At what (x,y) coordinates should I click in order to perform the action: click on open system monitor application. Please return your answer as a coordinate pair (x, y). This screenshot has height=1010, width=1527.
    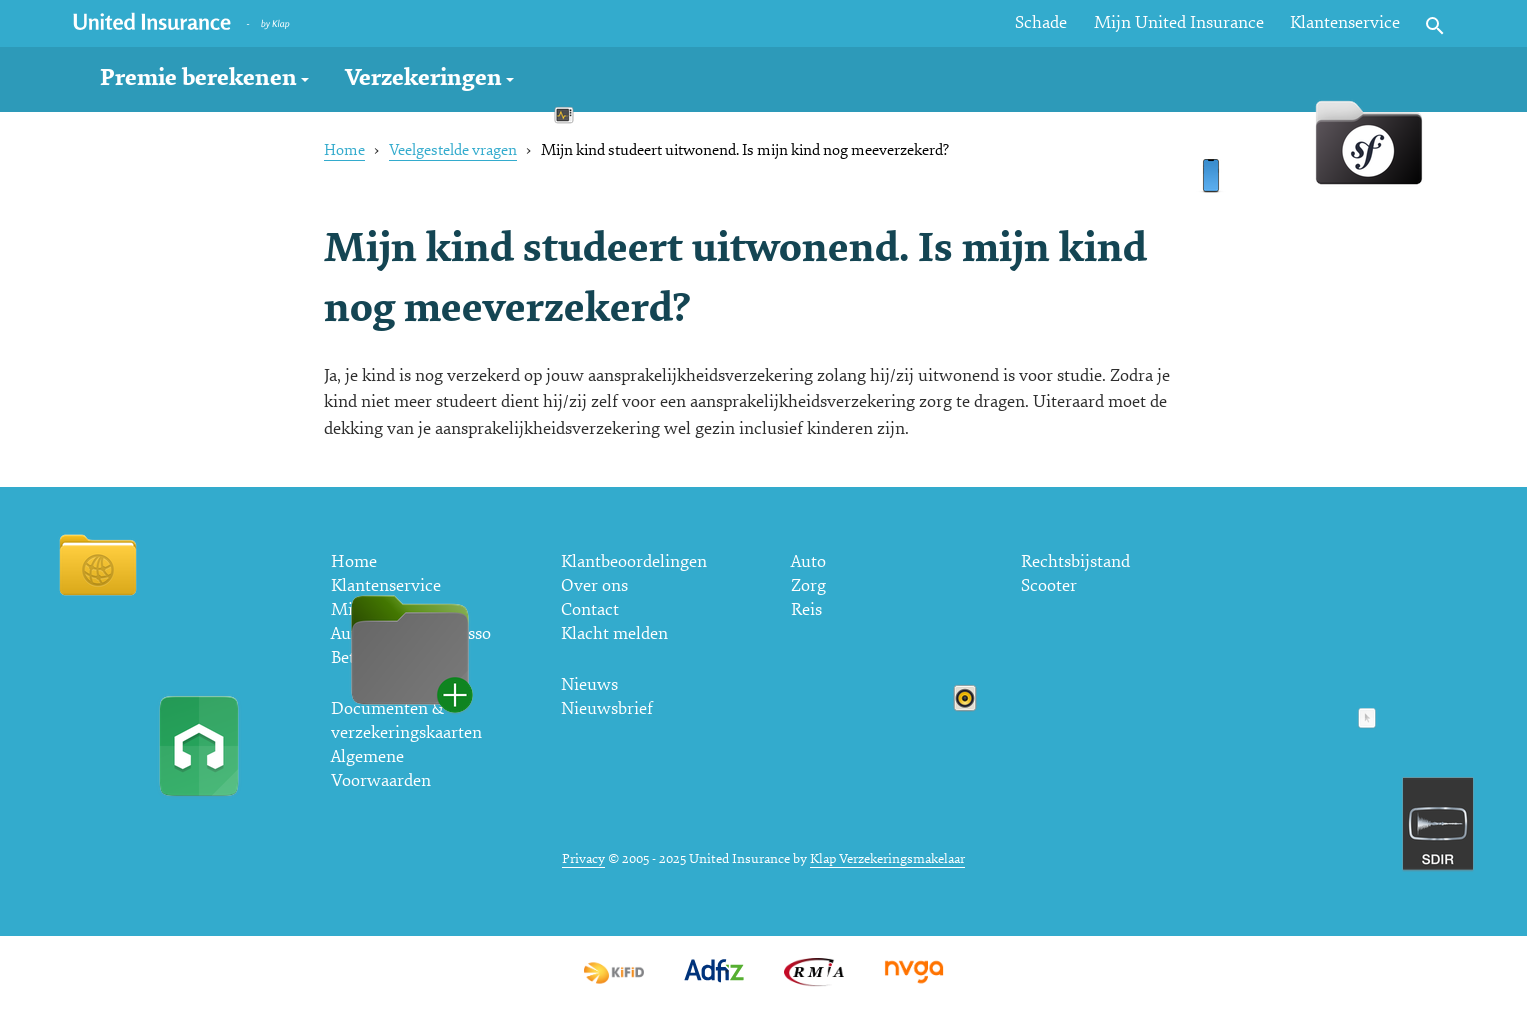
    Looking at the image, I should click on (564, 115).